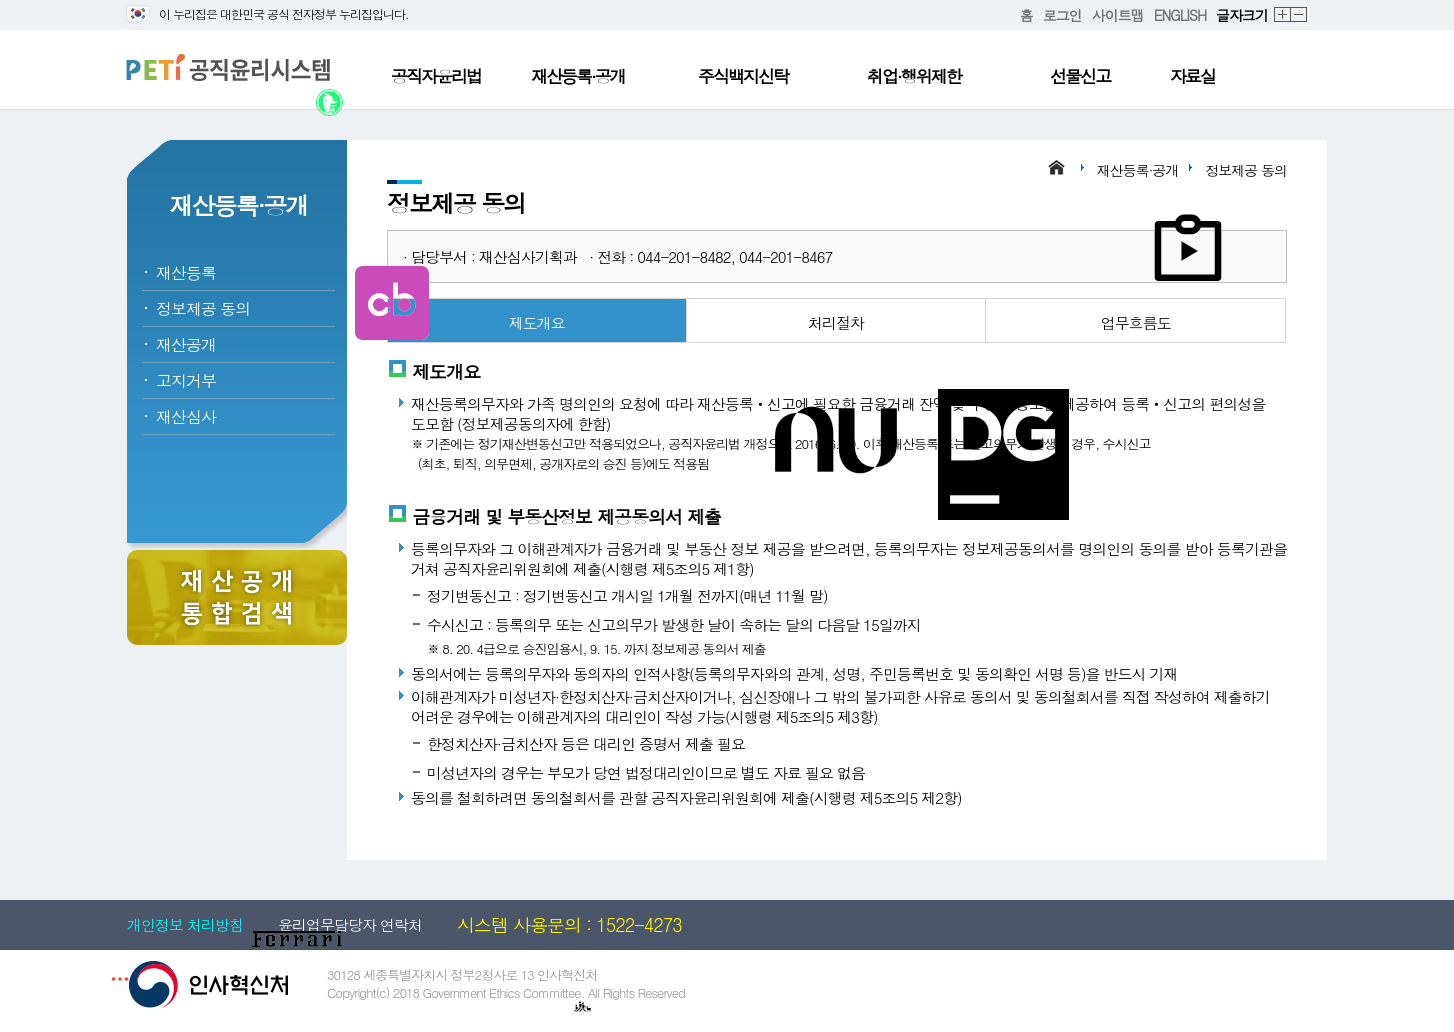 This screenshot has width=1454, height=1032. I want to click on open datagrip database IDE, so click(1003, 454).